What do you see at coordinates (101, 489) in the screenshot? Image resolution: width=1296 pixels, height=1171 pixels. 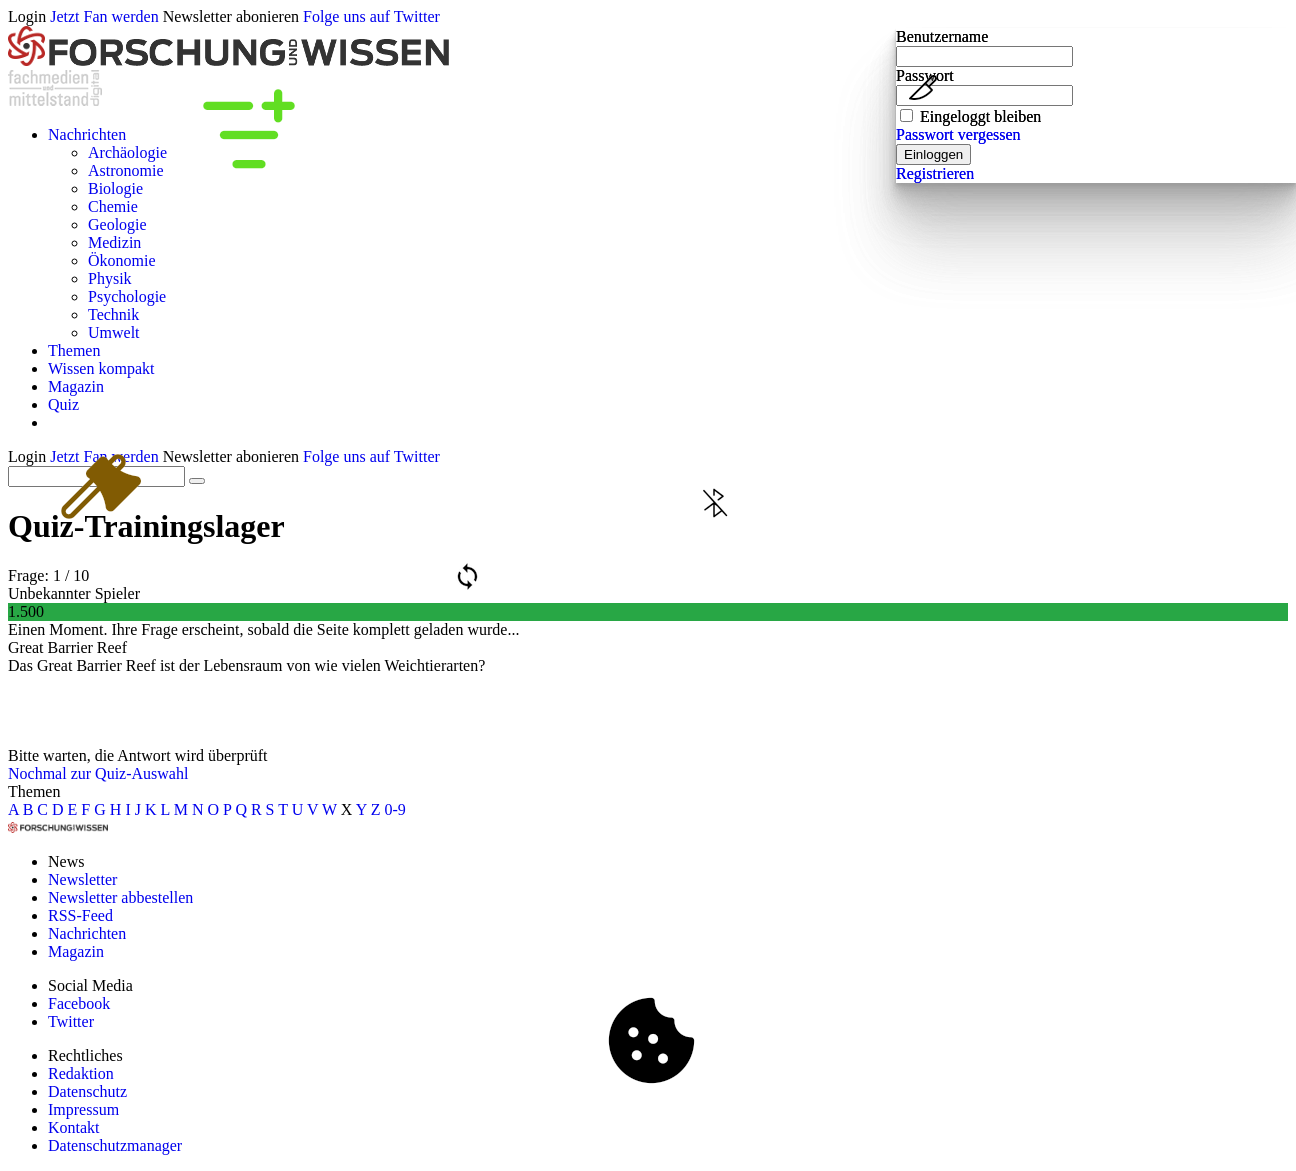 I see `tool or equipment category` at bounding box center [101, 489].